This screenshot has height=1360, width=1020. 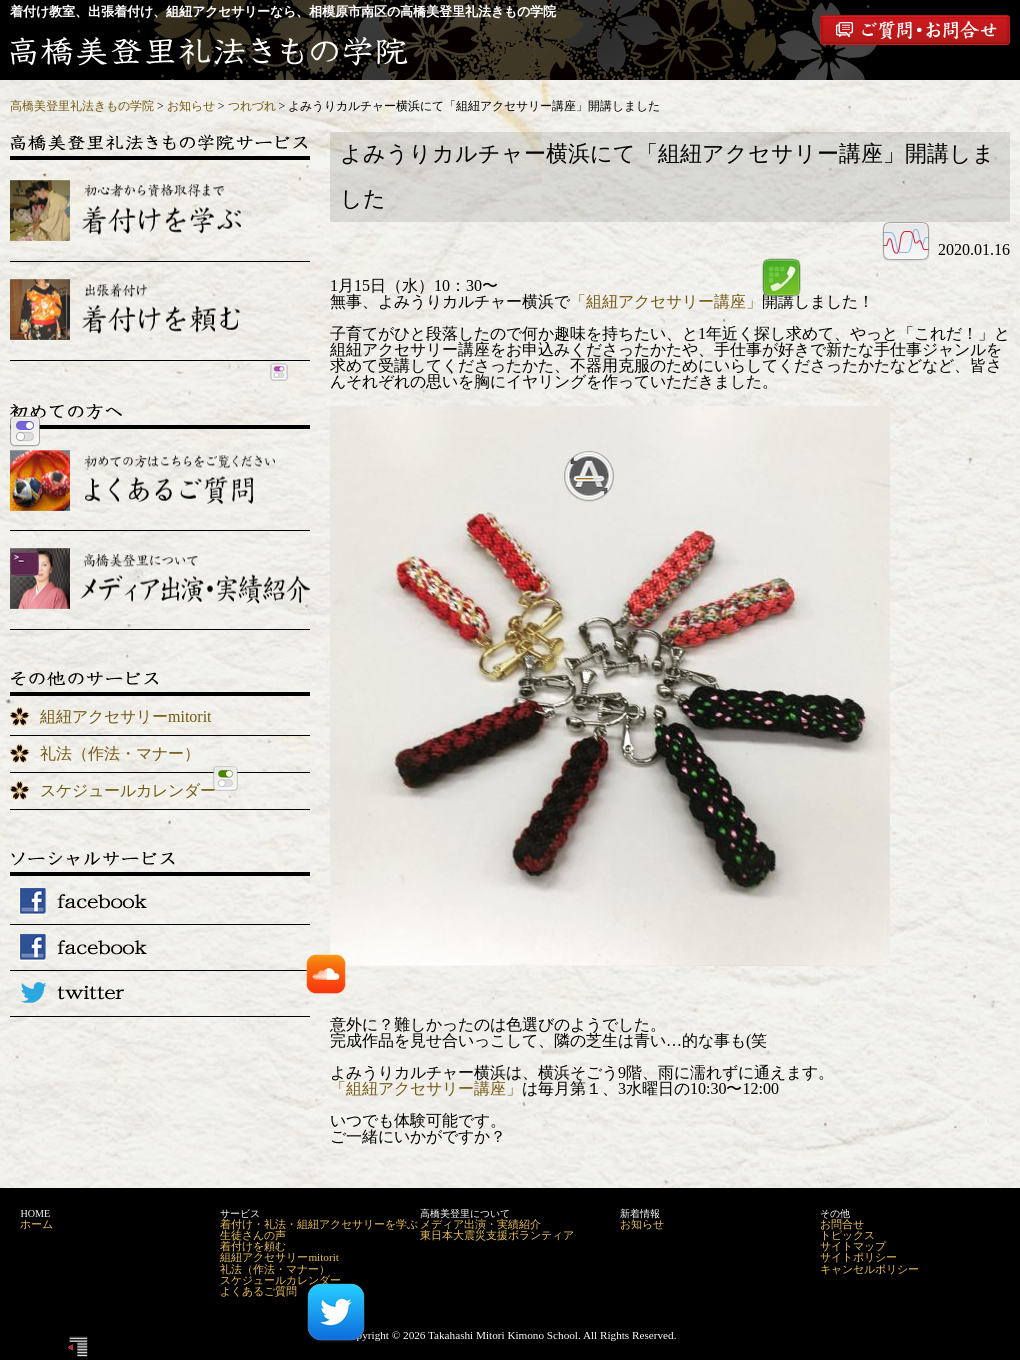 What do you see at coordinates (326, 974) in the screenshot?
I see `open SoundCloud app` at bounding box center [326, 974].